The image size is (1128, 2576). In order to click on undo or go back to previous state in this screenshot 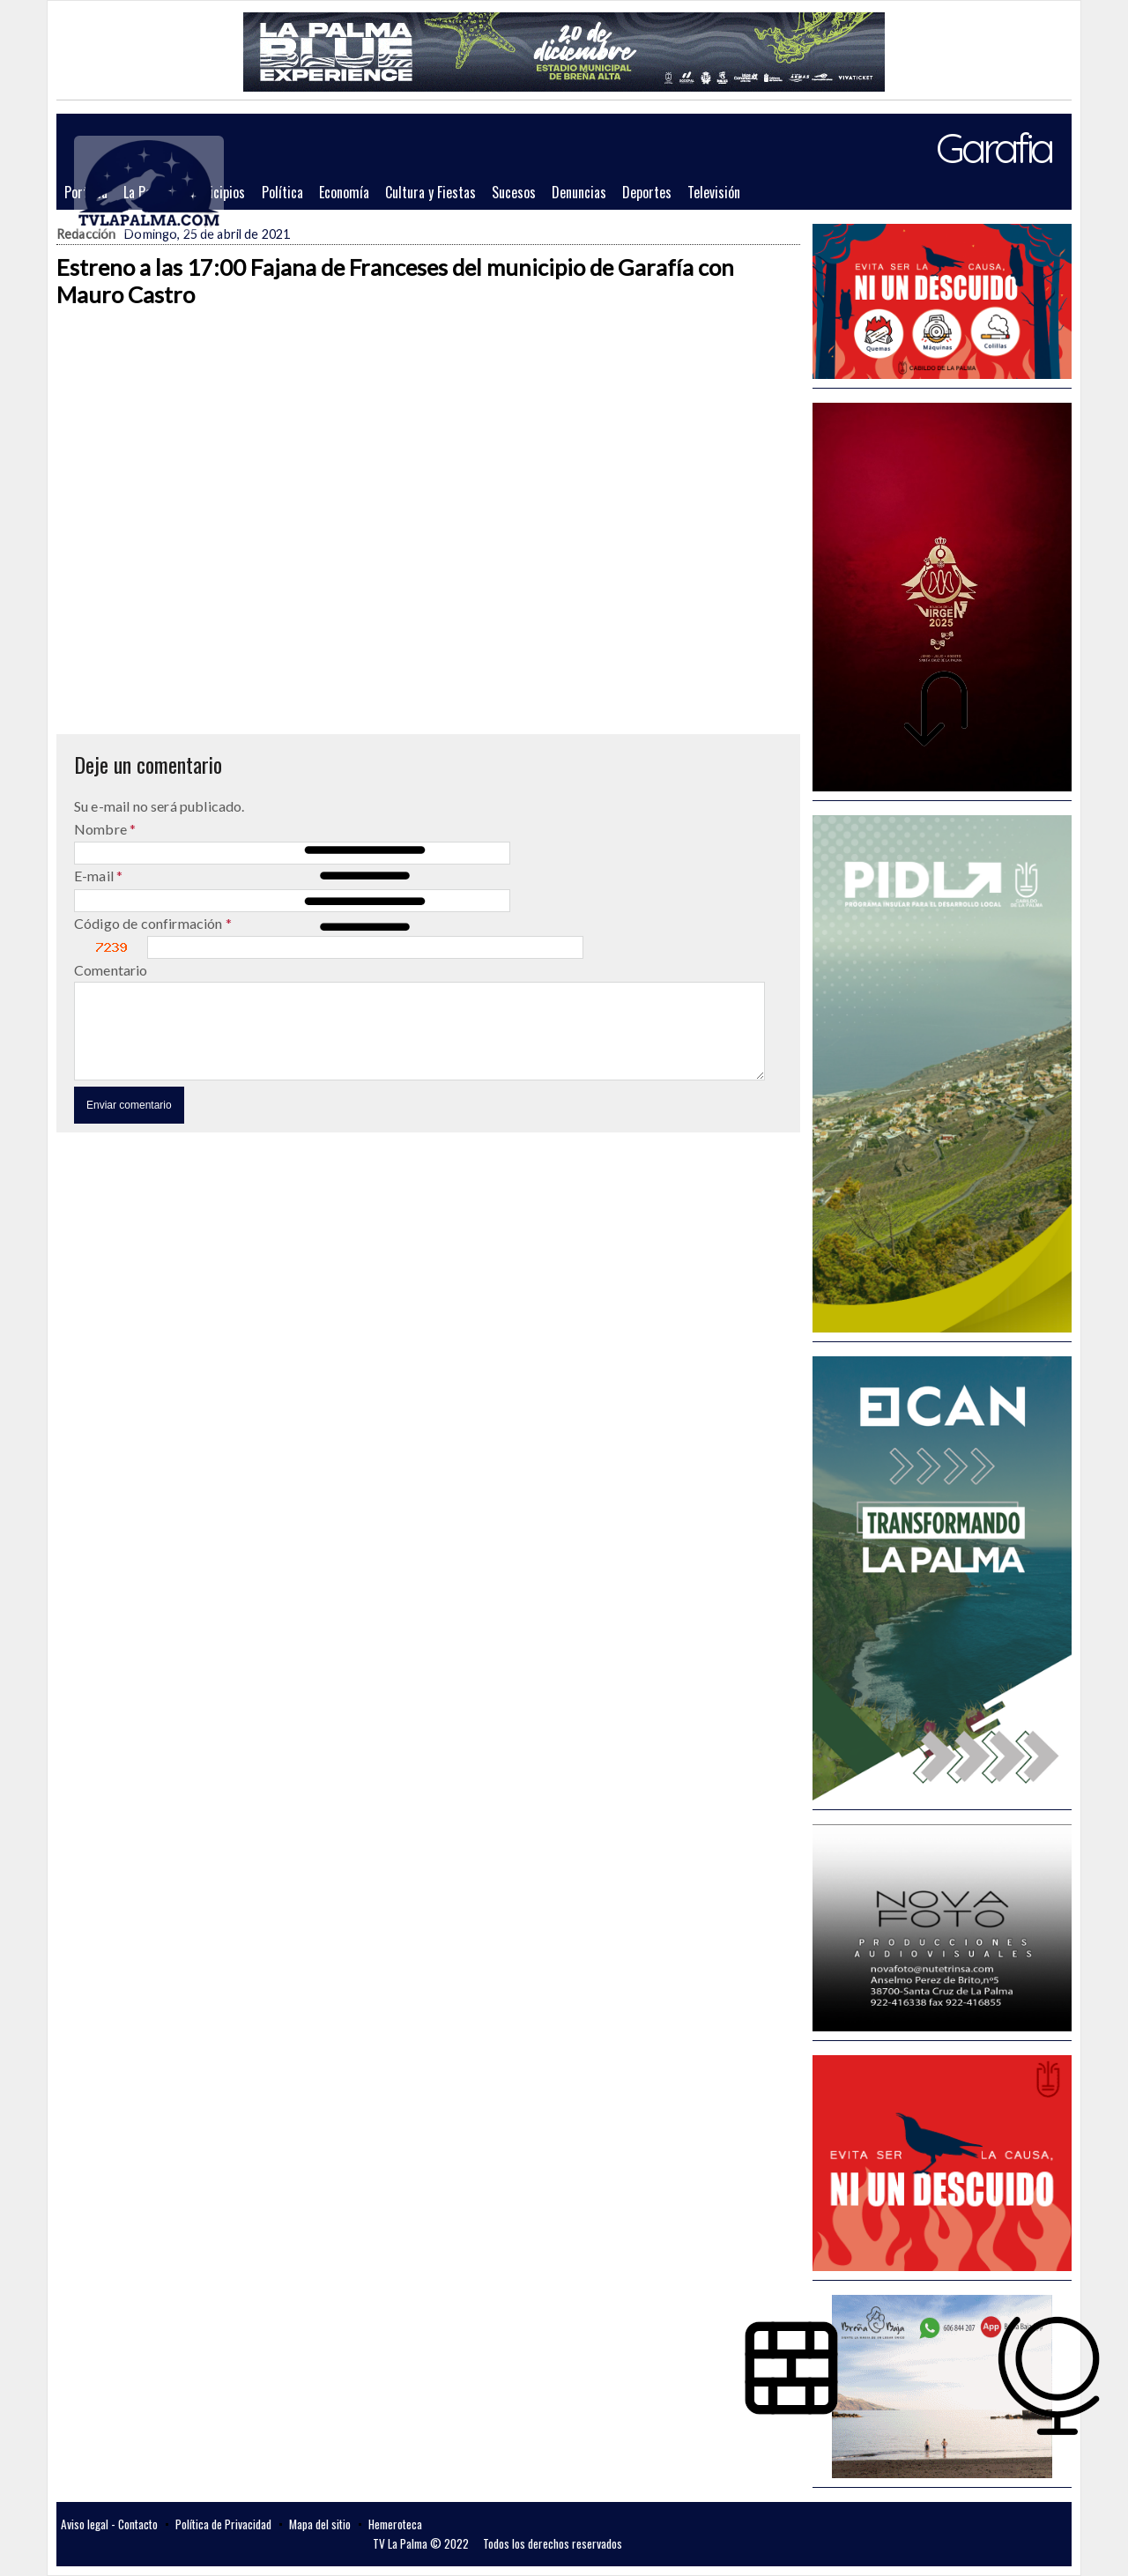, I will do `click(939, 709)`.